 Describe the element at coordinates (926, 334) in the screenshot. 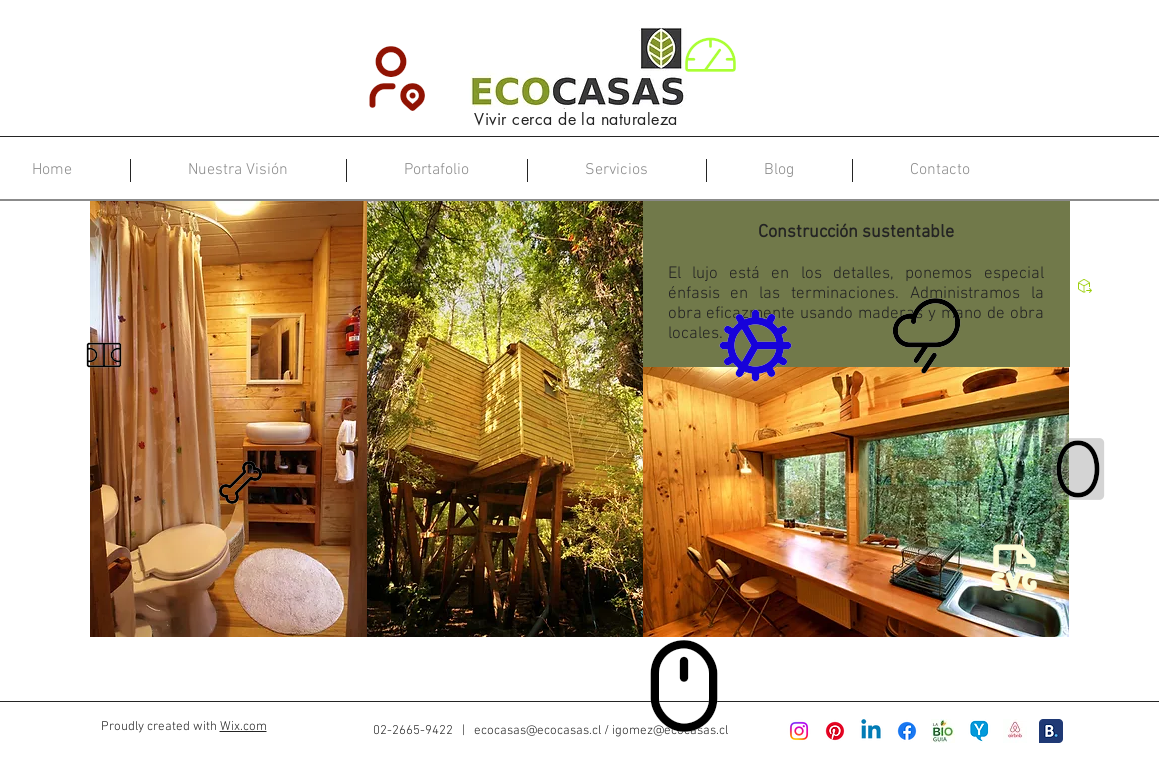

I see `view current weather conditions` at that location.